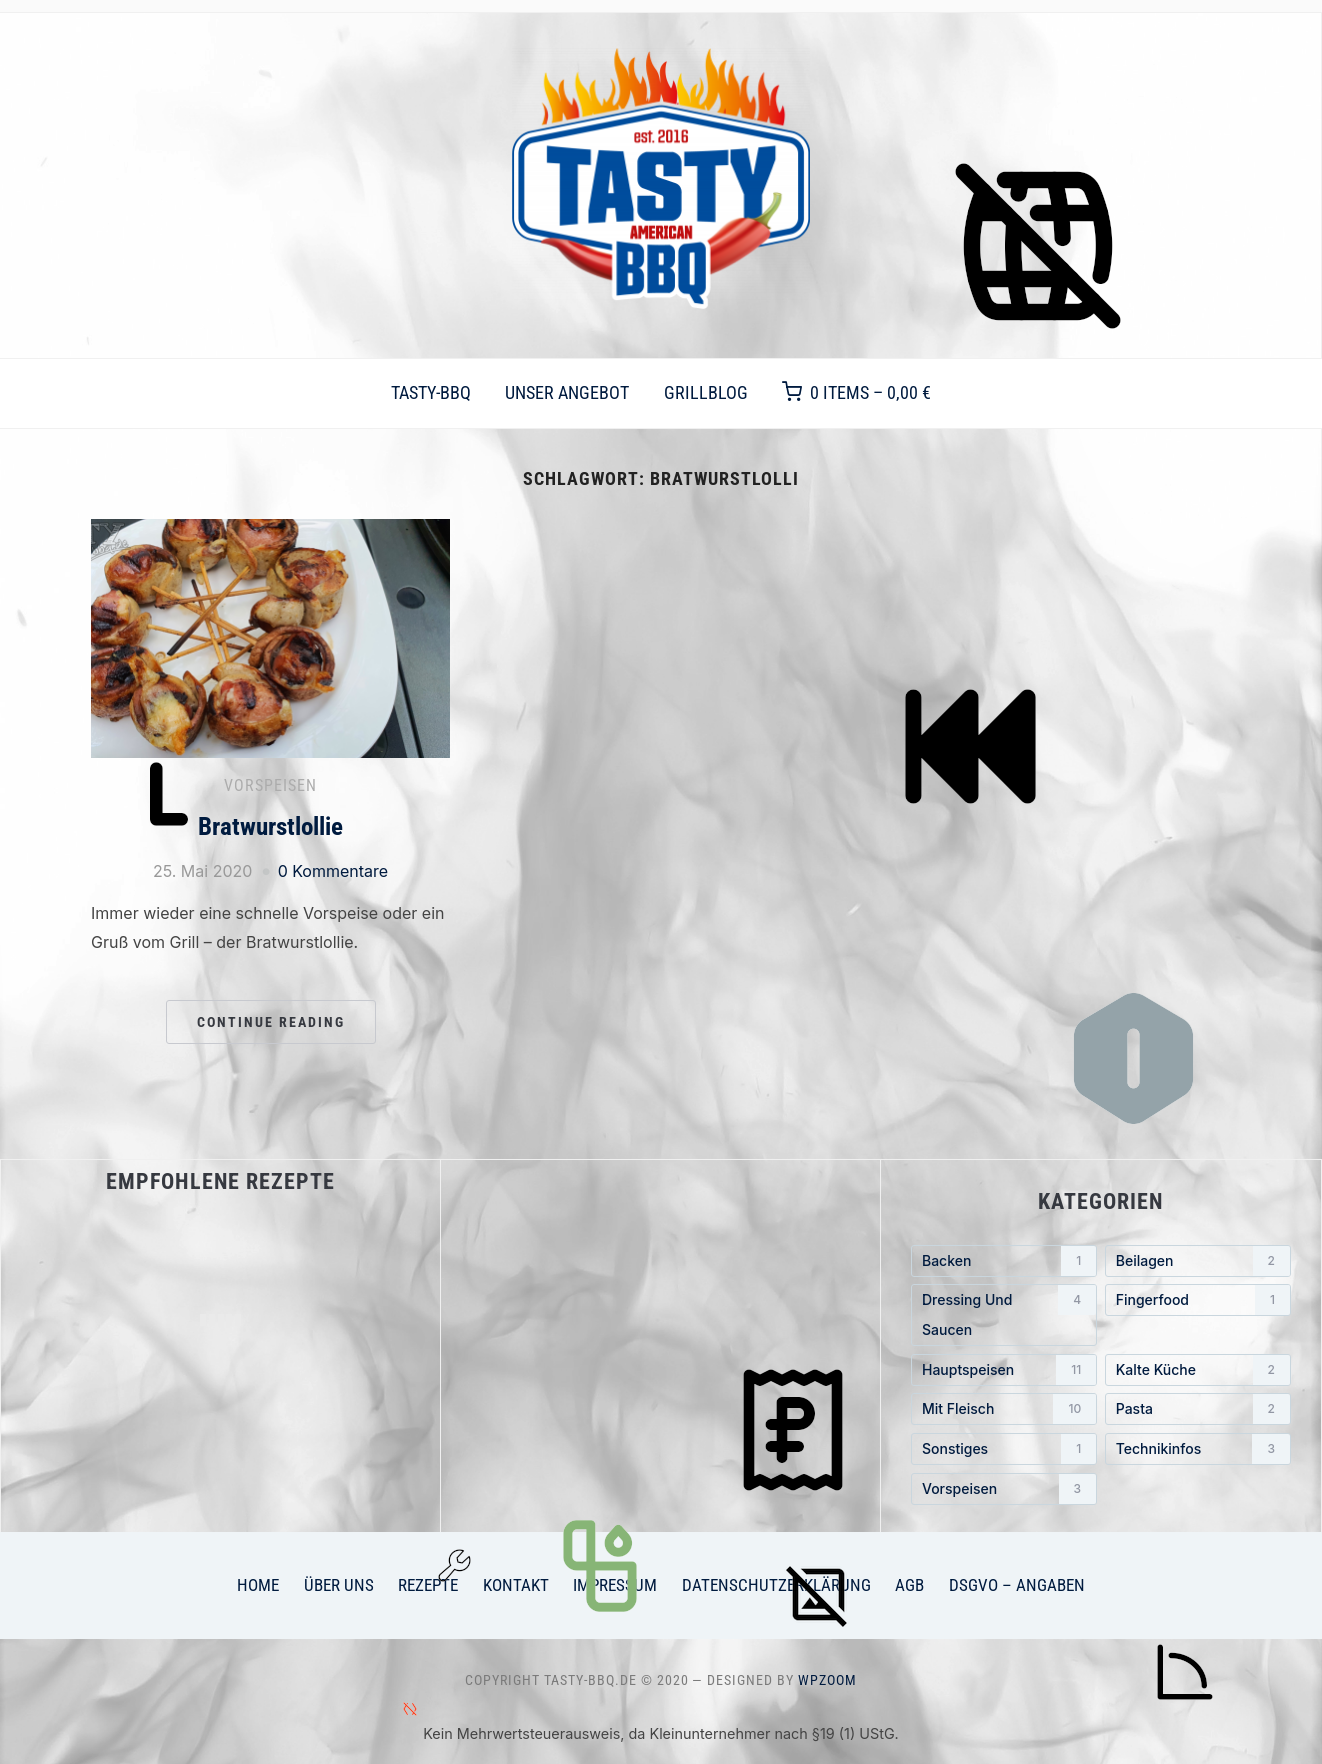  I want to click on ignite or activate a feature, so click(600, 1566).